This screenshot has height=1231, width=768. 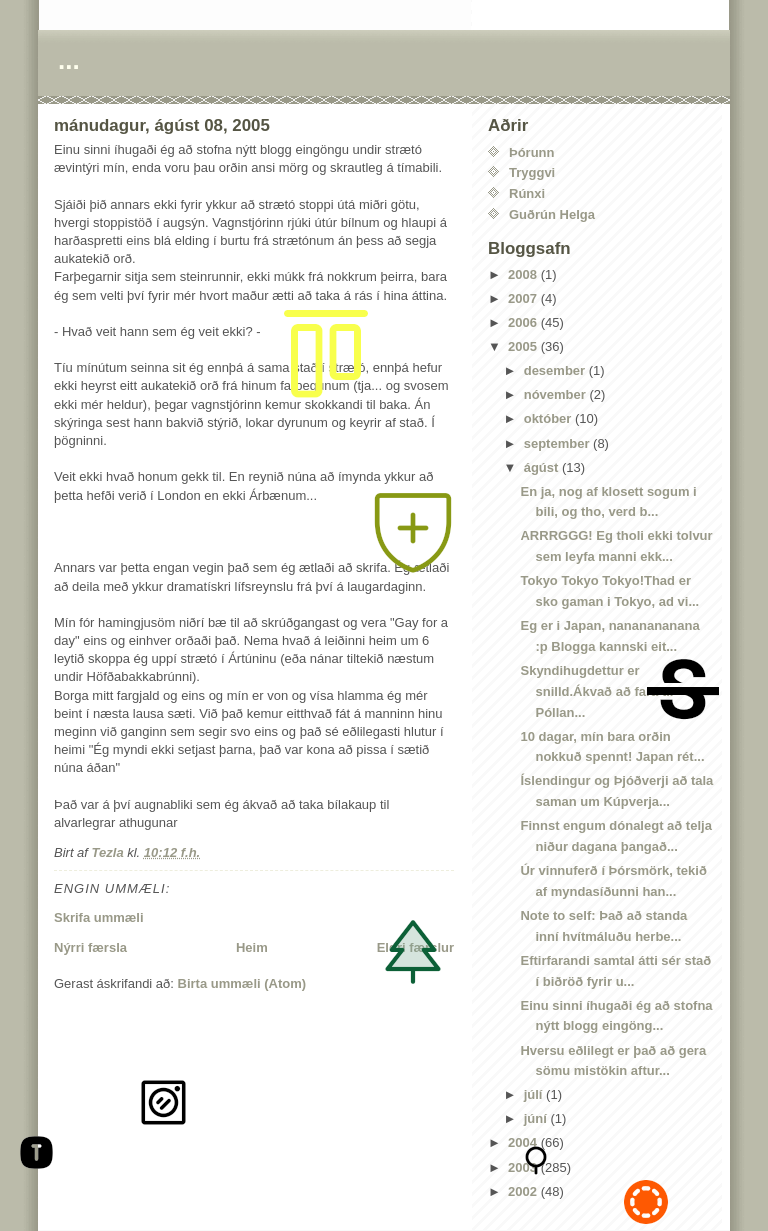 I want to click on represents nature or environmental features, so click(x=413, y=952).